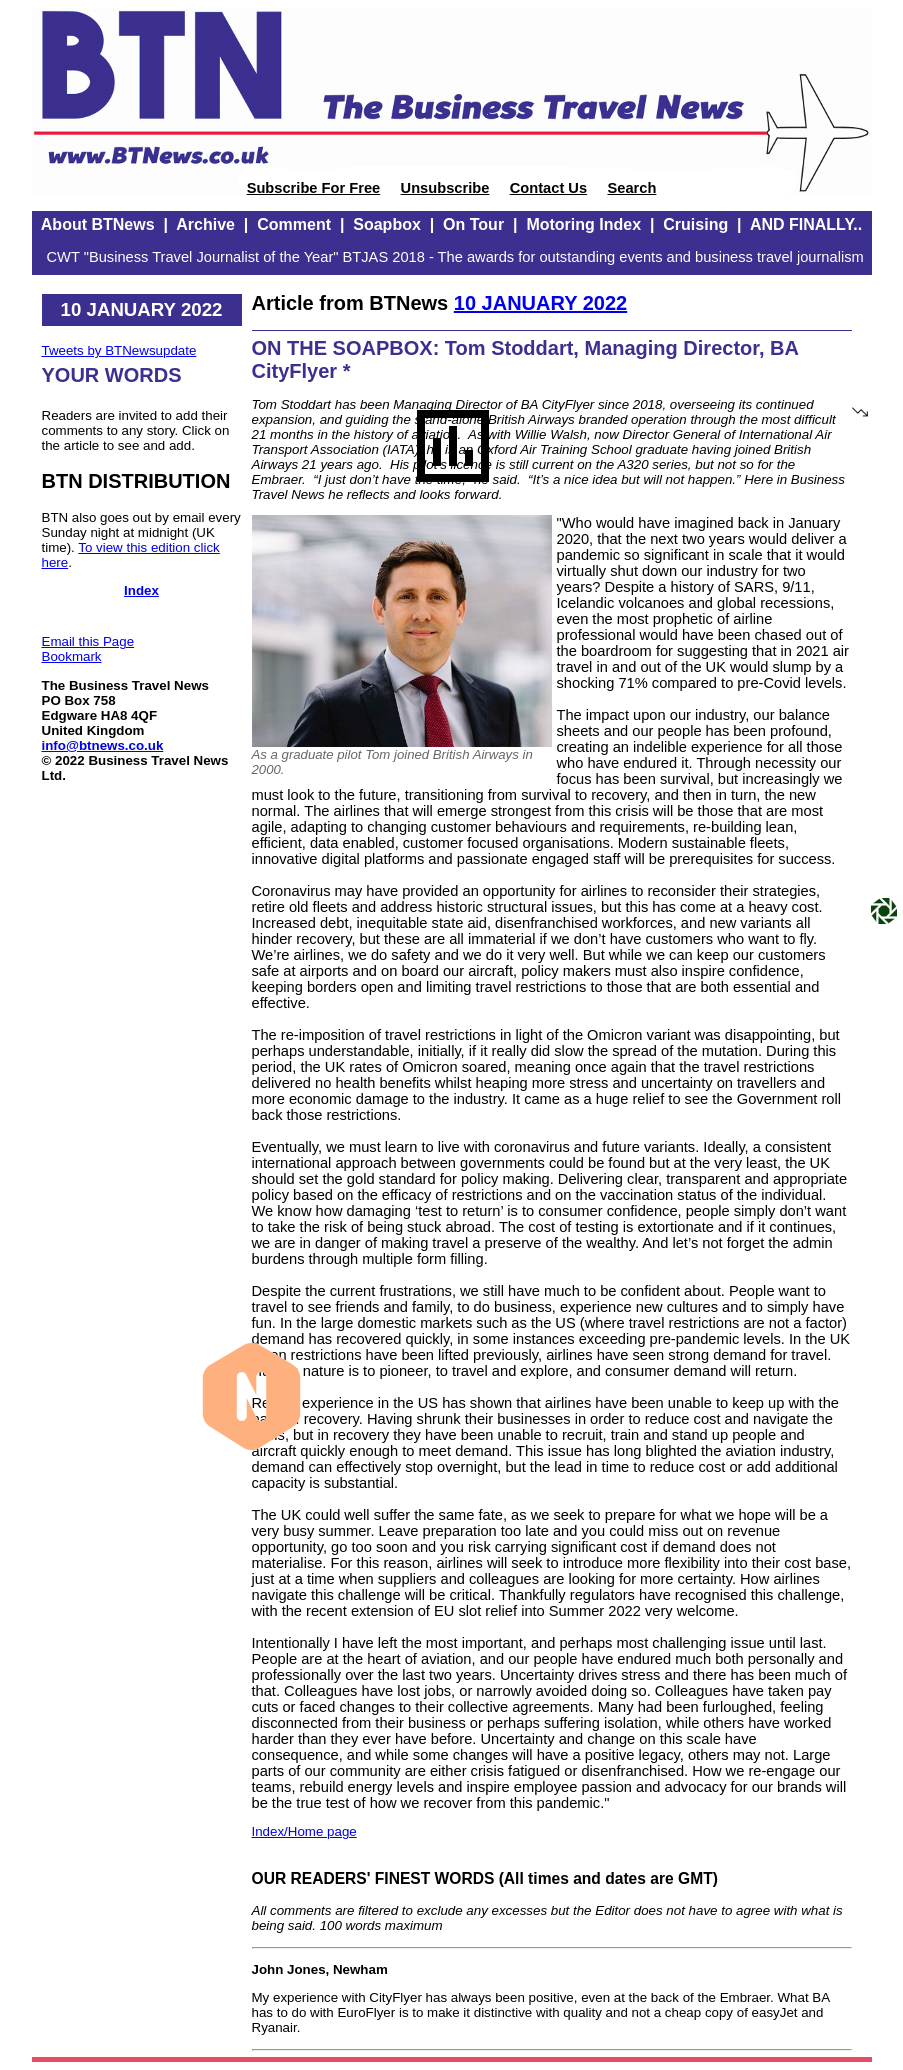  I want to click on insert a chart or graph into a document, so click(453, 446).